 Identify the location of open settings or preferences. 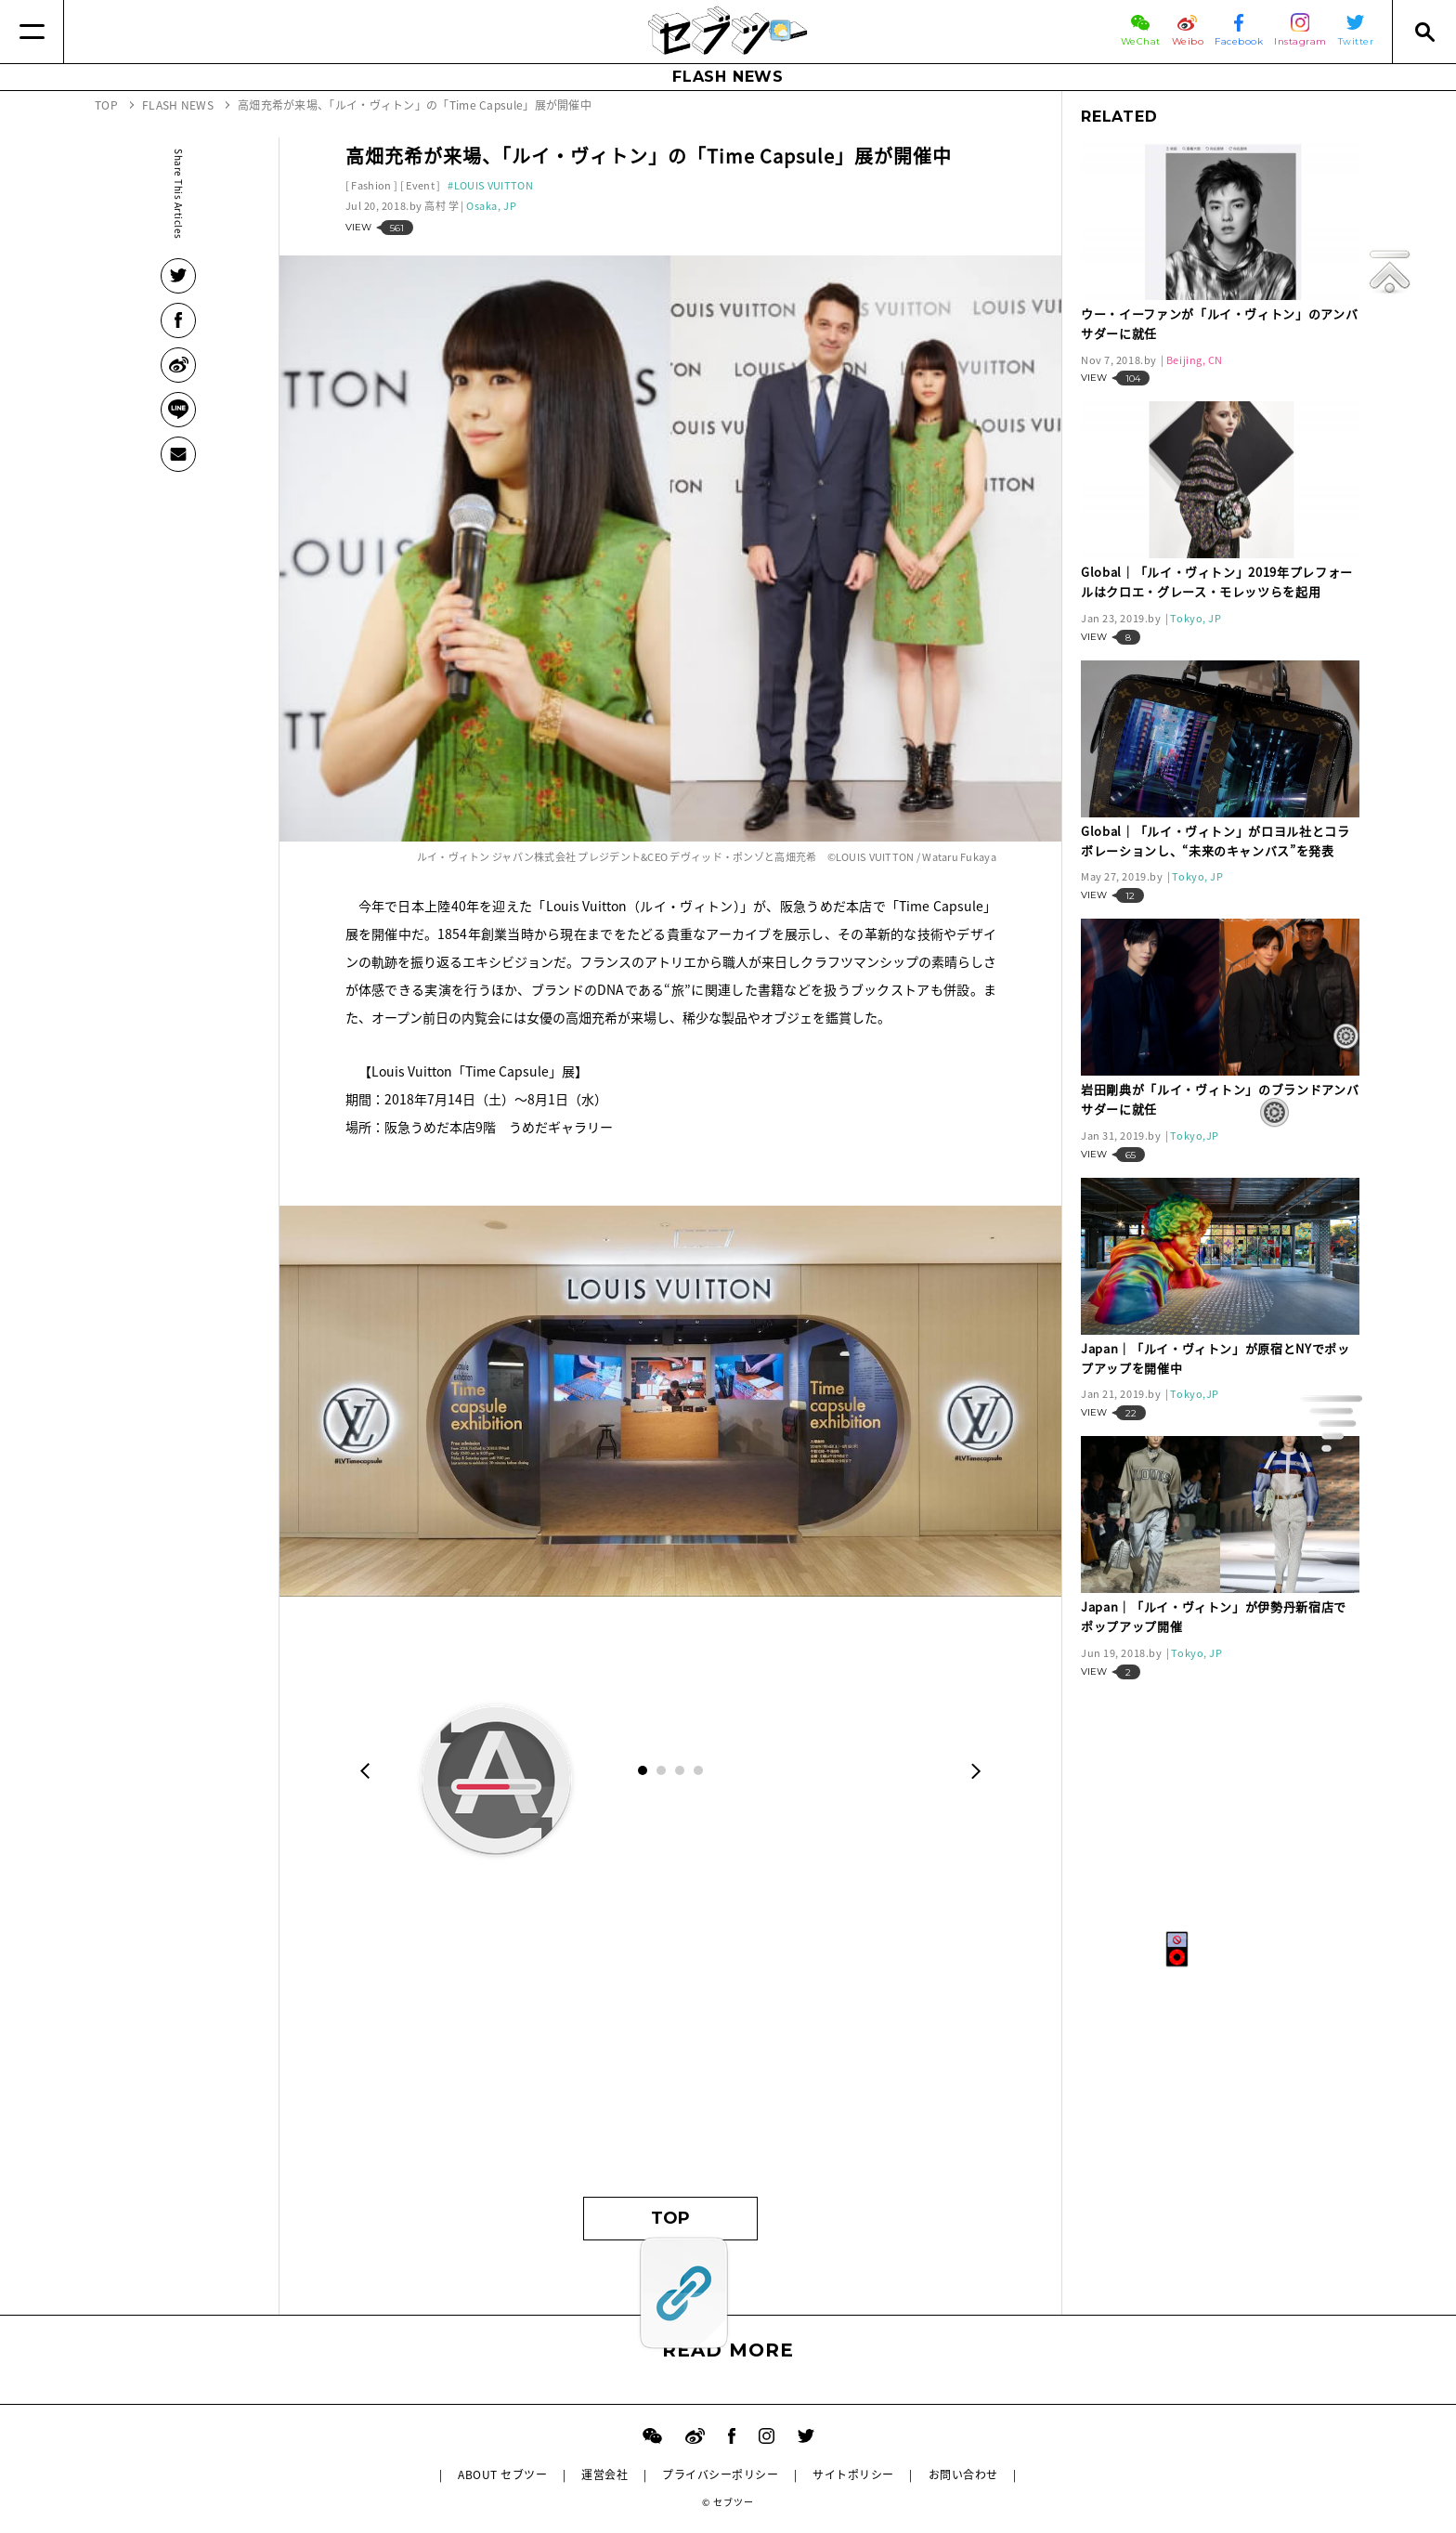
(1274, 1112).